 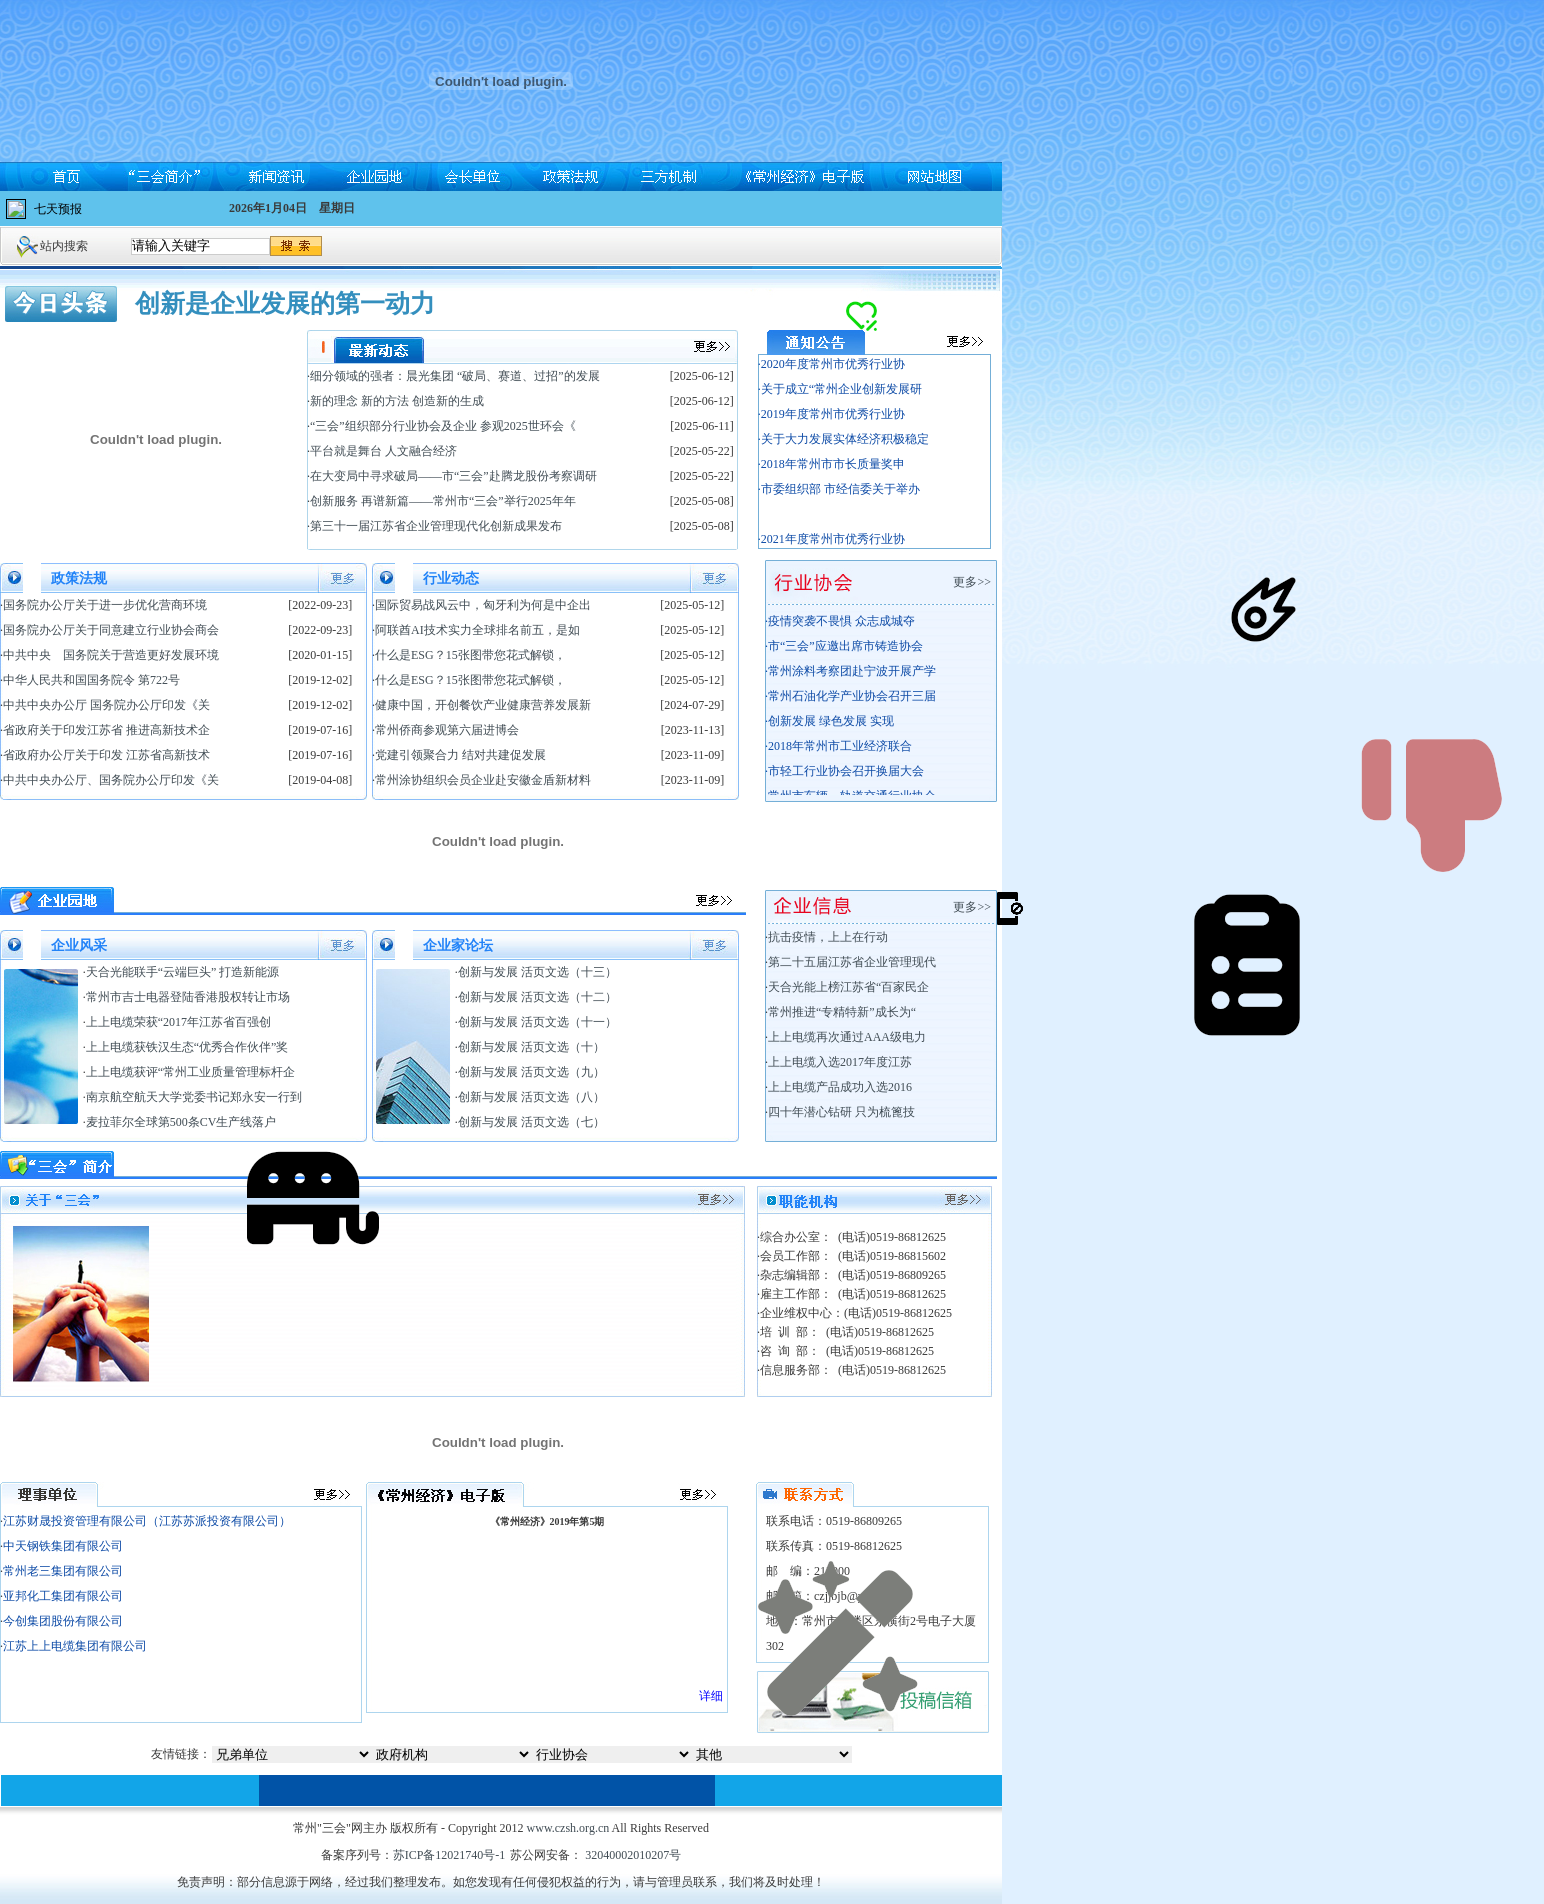 I want to click on indicates a trending or viral item, so click(x=1263, y=609).